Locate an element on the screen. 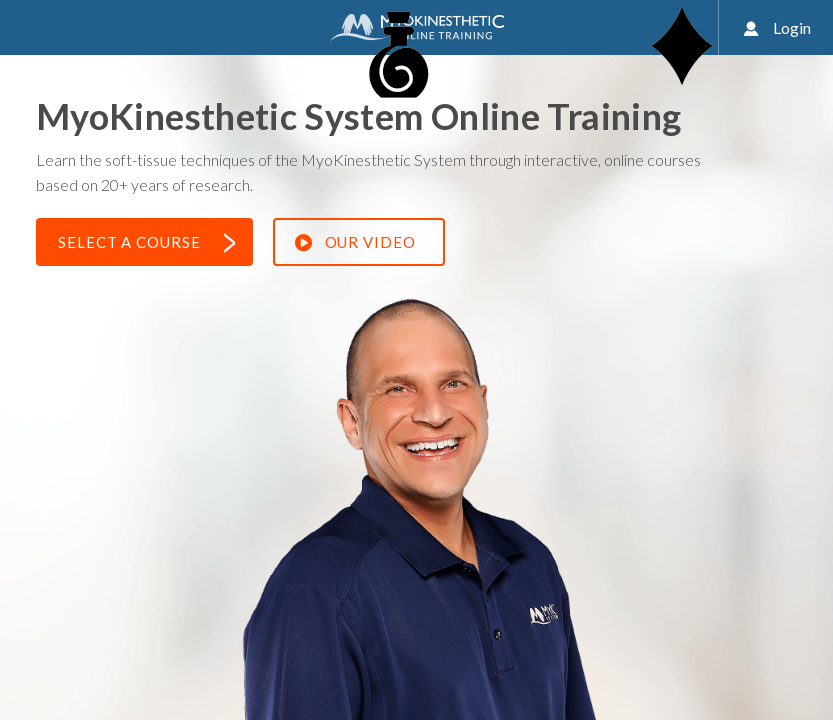  access potion or elixir inventory is located at coordinates (398, 54).